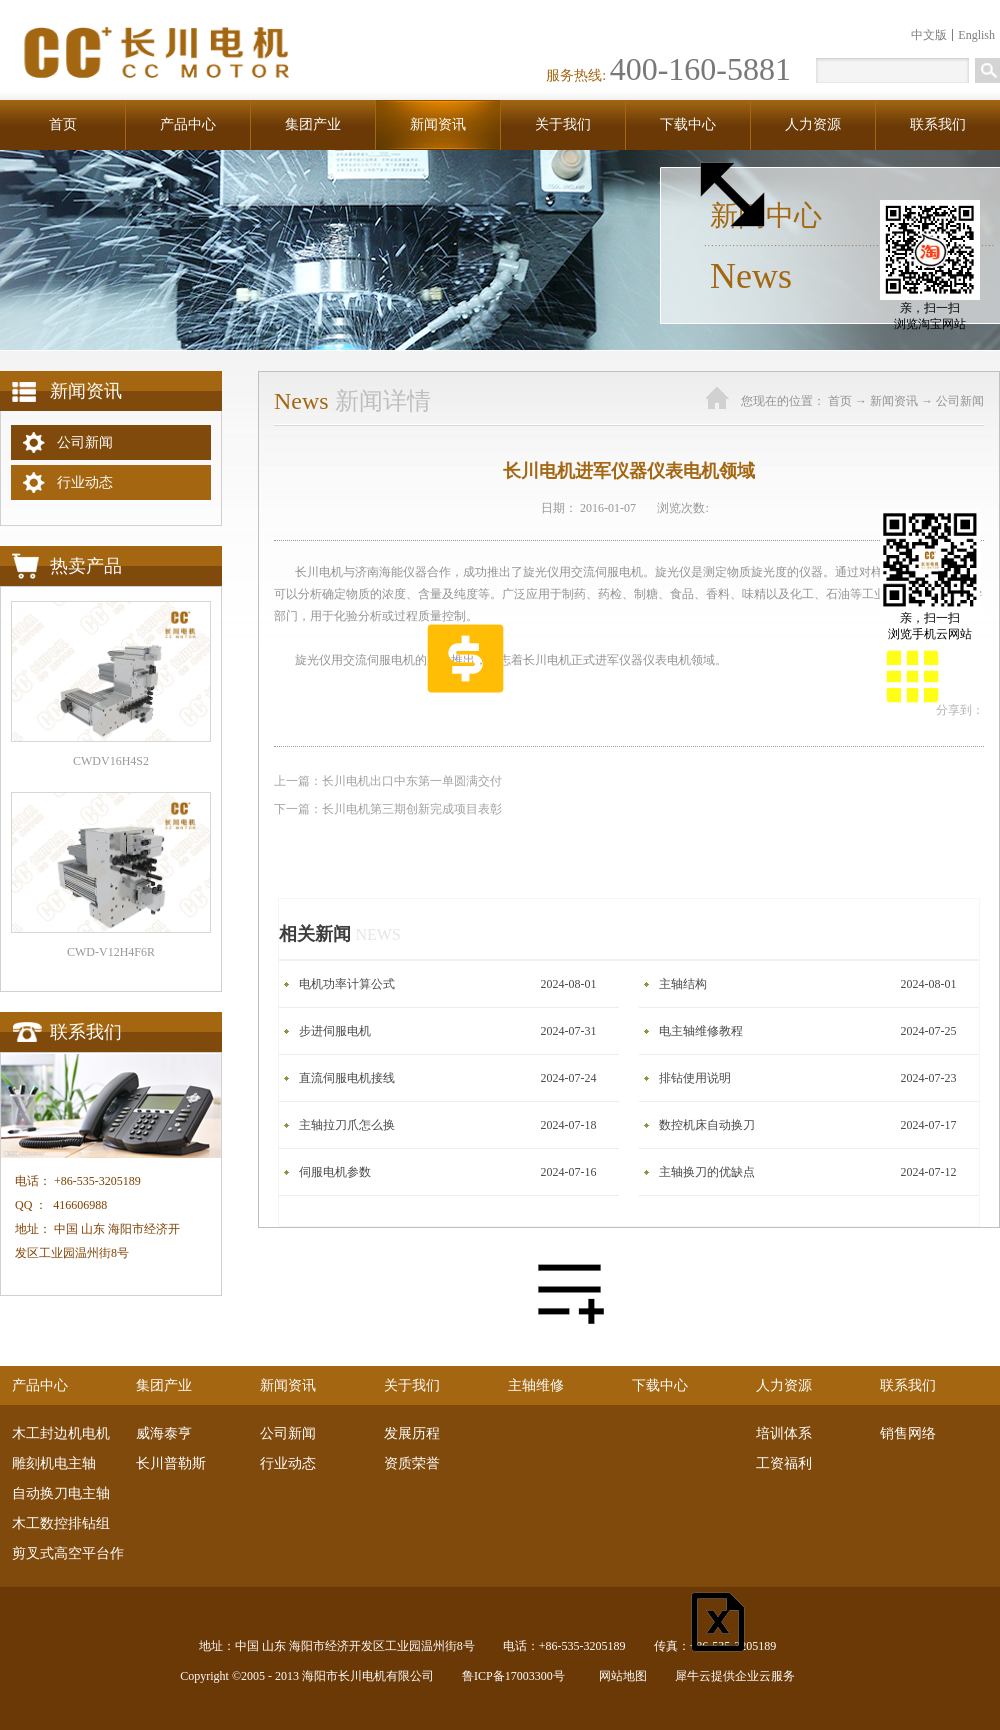 This screenshot has height=1730, width=1000. I want to click on access financial or payment settings, so click(465, 658).